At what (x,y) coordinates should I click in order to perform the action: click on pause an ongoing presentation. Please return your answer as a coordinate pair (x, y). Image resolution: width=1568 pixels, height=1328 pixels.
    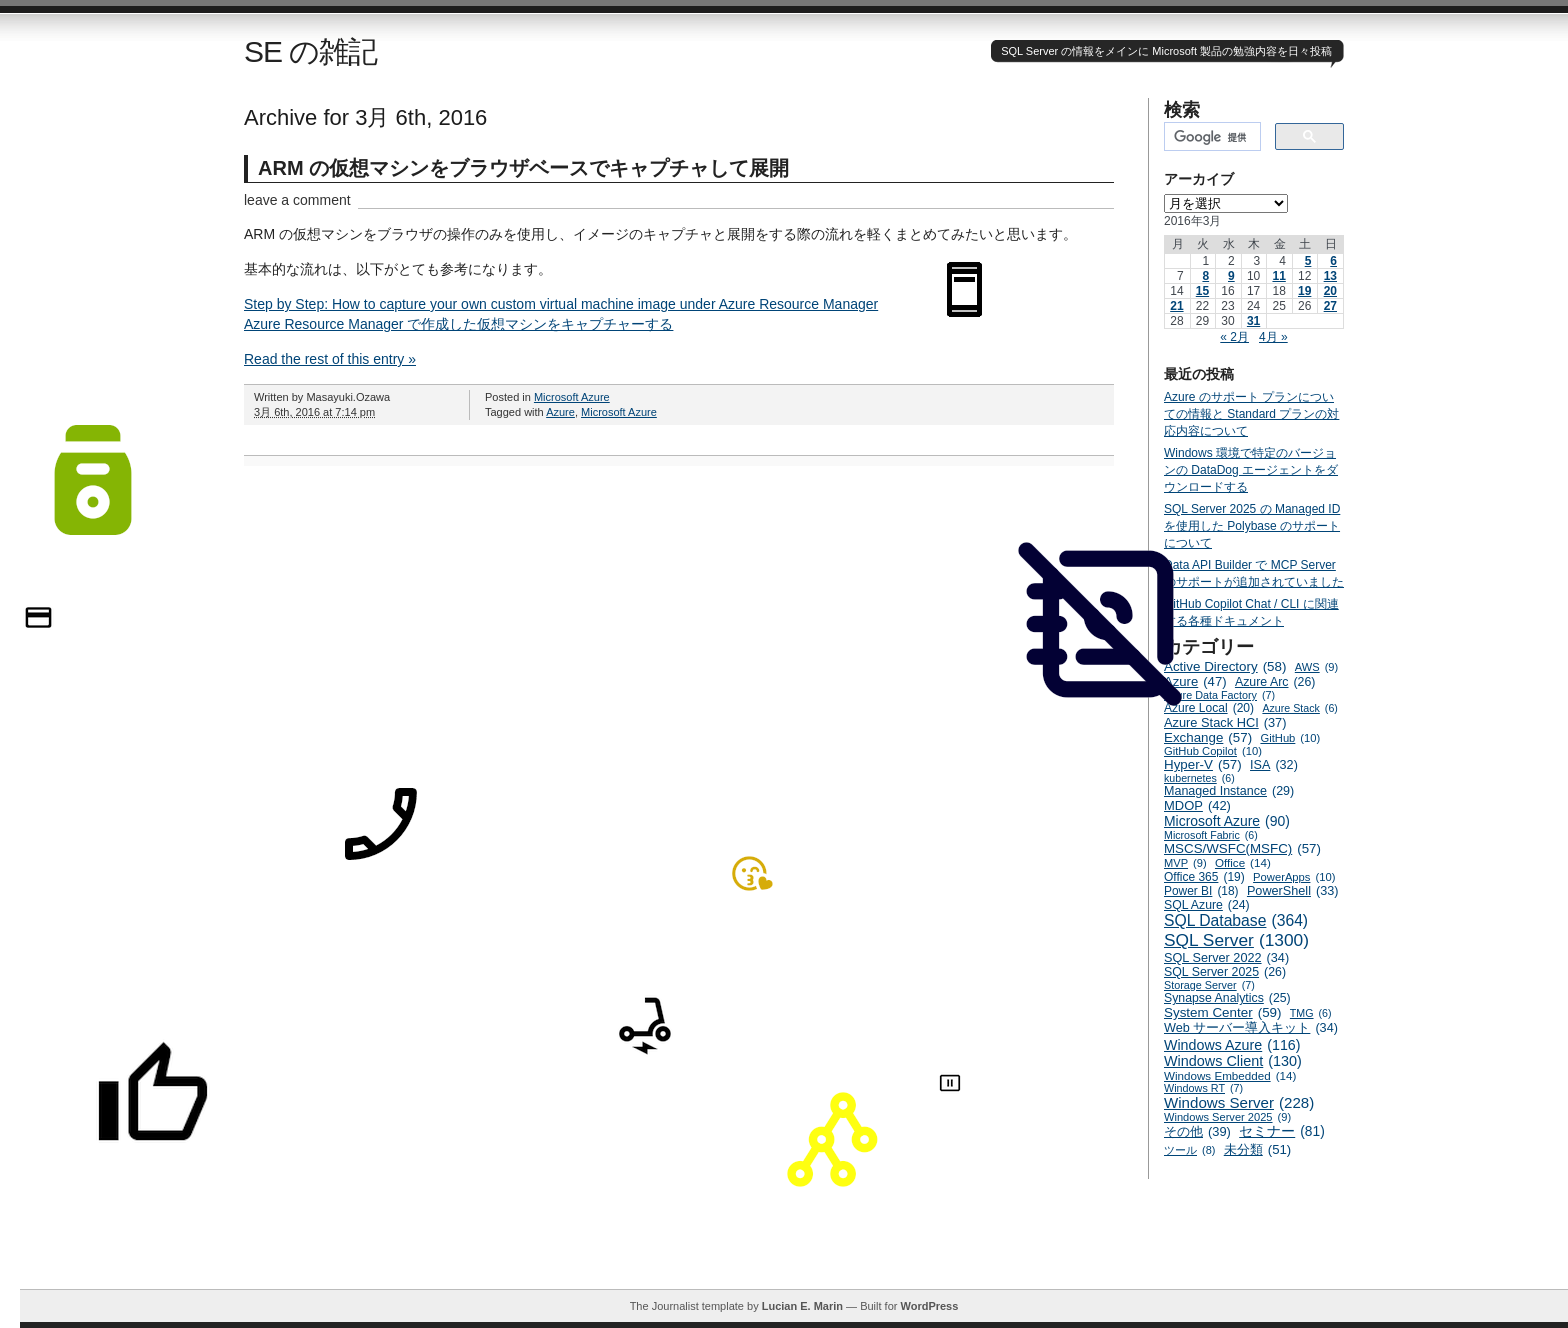
    Looking at the image, I should click on (950, 1083).